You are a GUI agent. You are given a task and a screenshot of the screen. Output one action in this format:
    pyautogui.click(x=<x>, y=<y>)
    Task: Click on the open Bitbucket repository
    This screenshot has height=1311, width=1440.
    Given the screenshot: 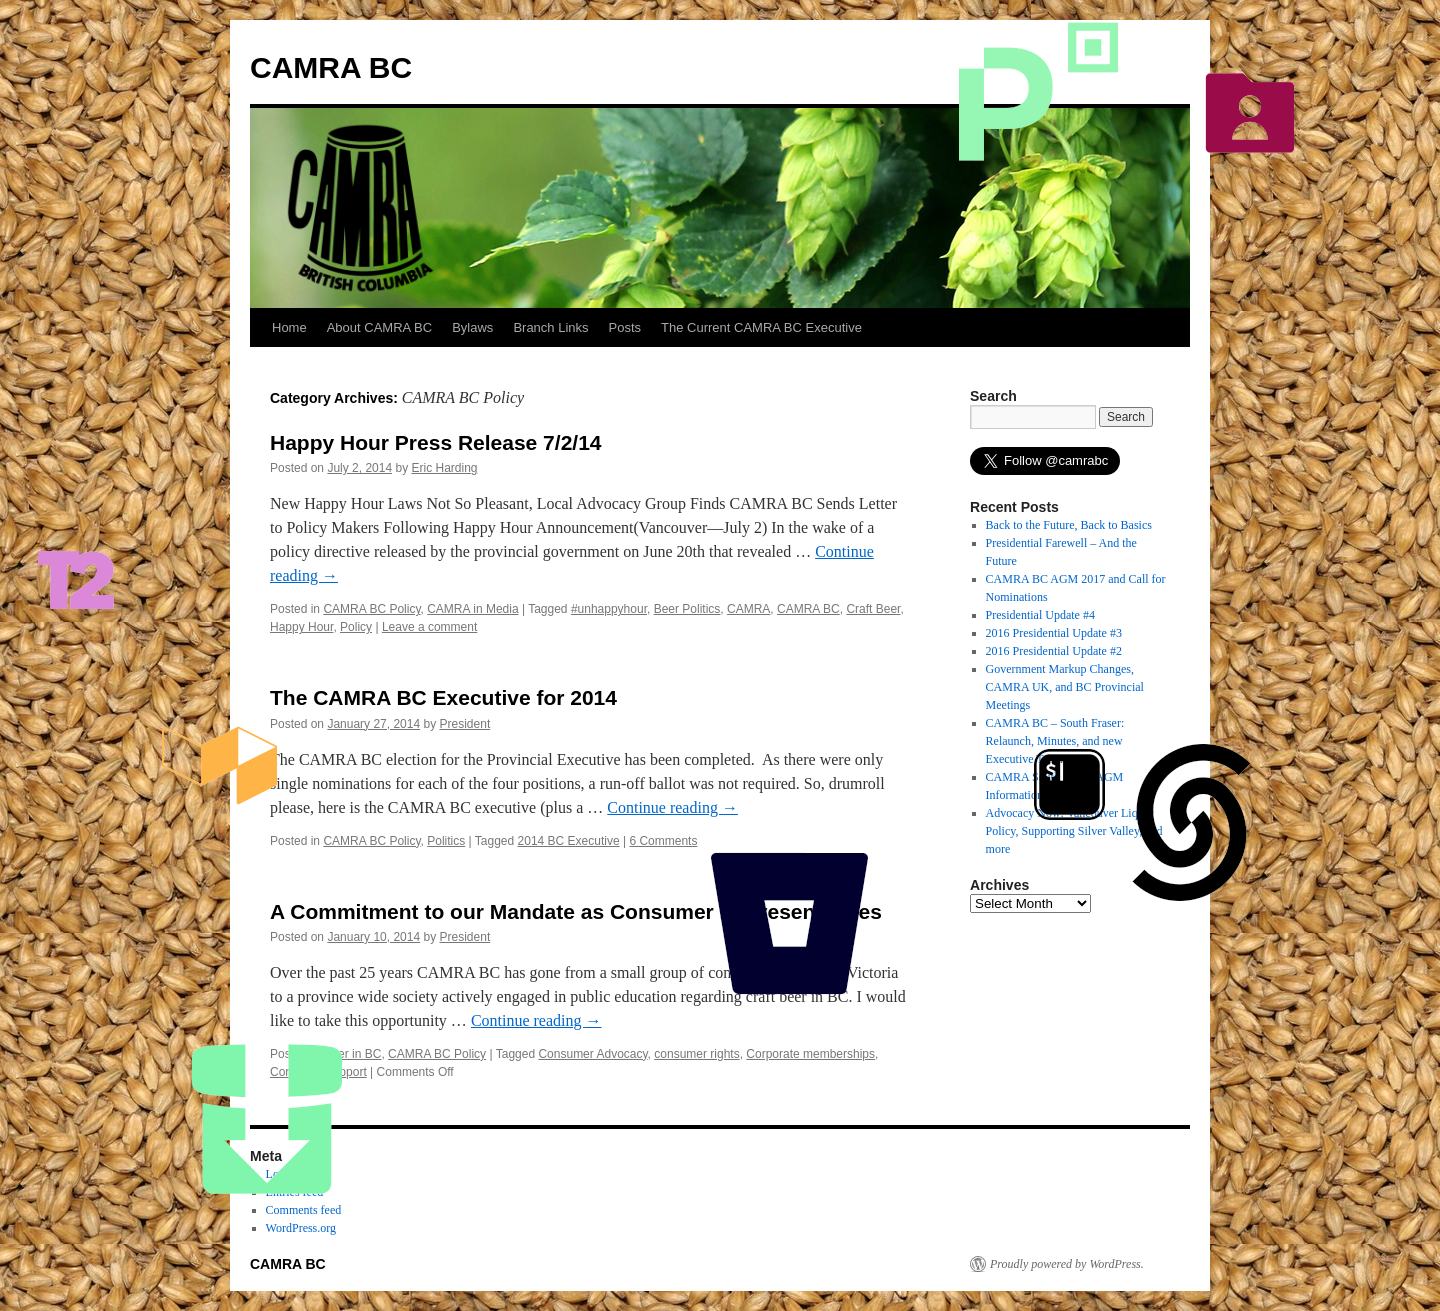 What is the action you would take?
    pyautogui.click(x=789, y=923)
    